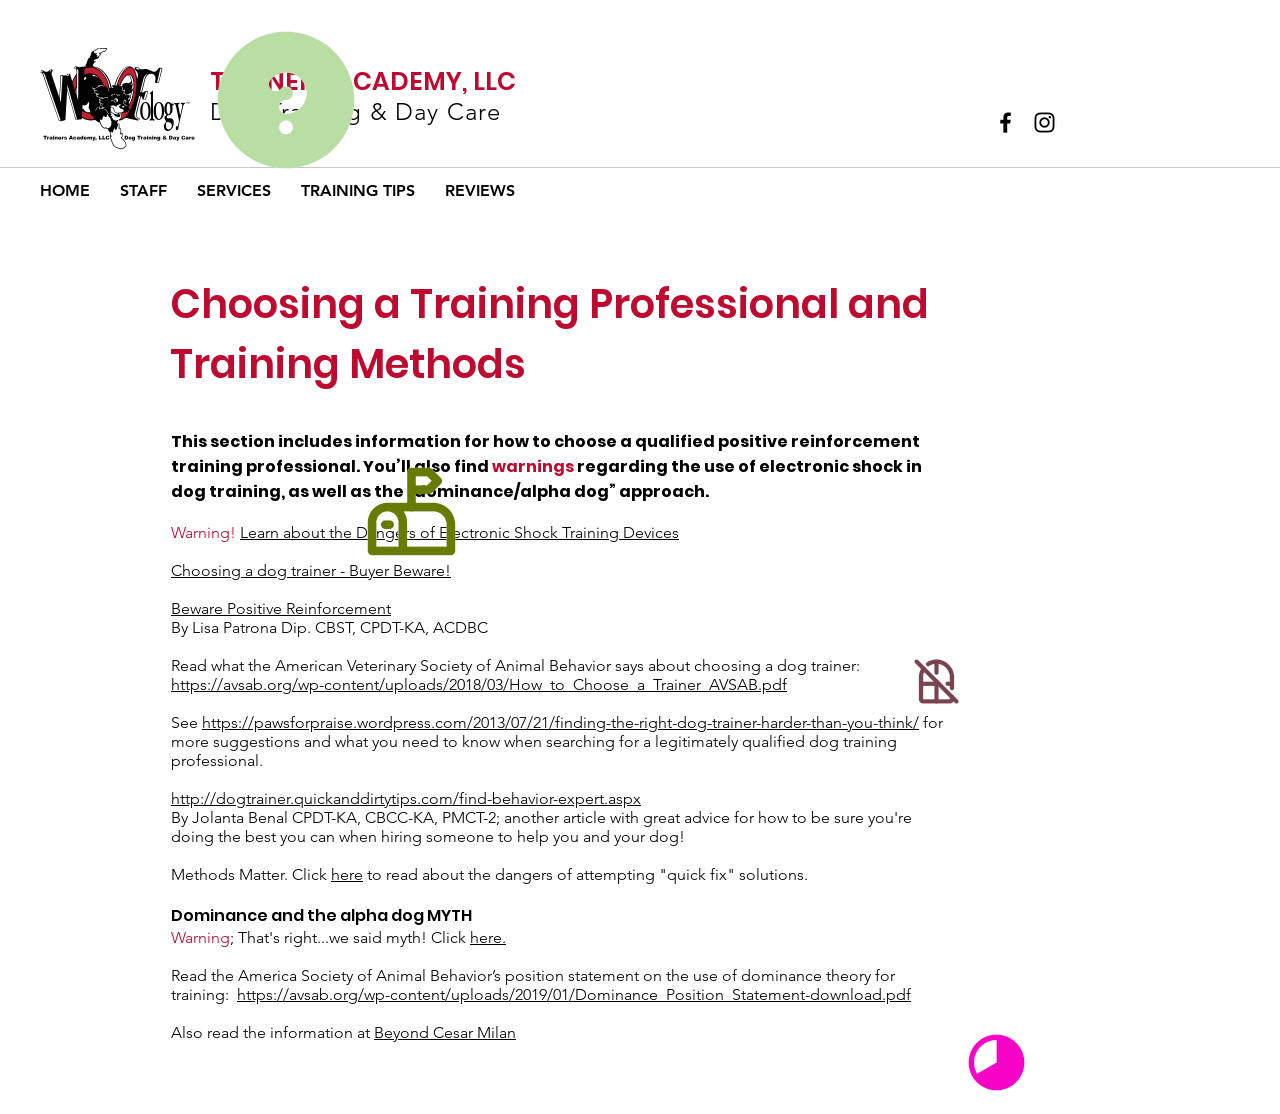 The height and width of the screenshot is (1114, 1280). Describe the element at coordinates (936, 681) in the screenshot. I see `window or panel is disabled` at that location.